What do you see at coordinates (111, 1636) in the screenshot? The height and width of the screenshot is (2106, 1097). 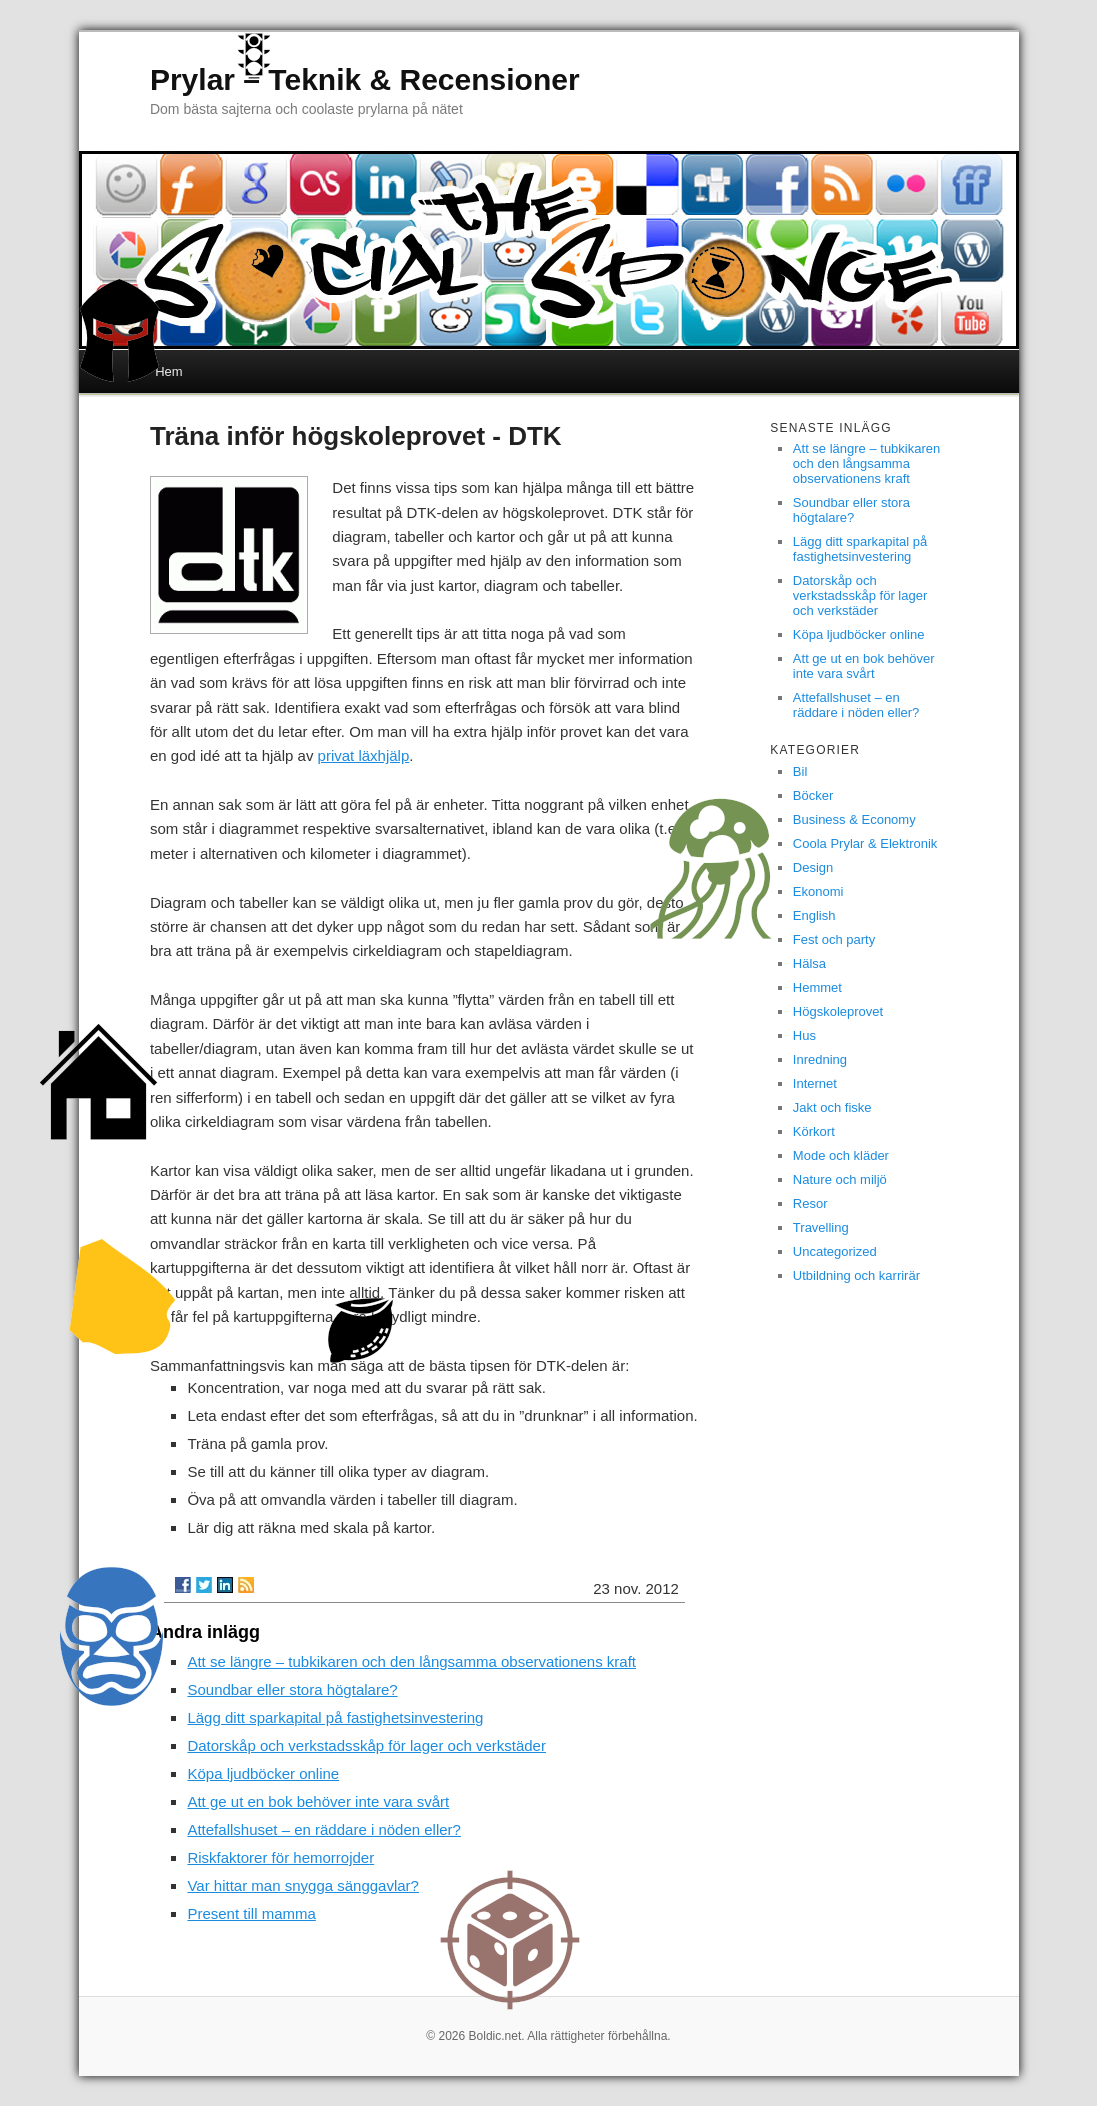 I see `select a wrestler character or avatar` at bounding box center [111, 1636].